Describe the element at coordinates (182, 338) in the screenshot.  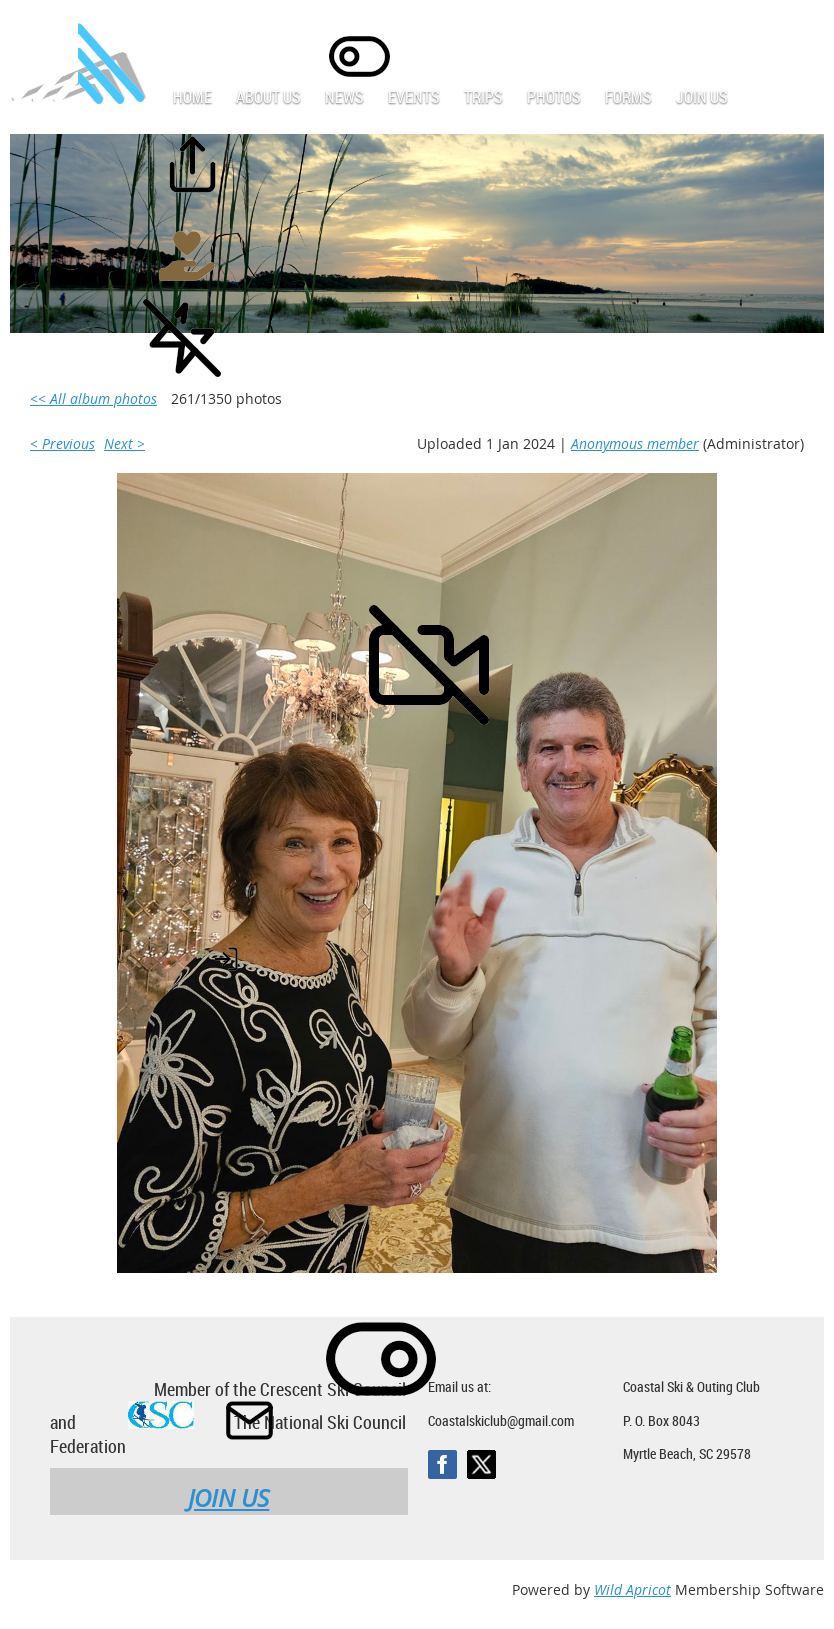
I see `disable flash or lightning mode` at that location.